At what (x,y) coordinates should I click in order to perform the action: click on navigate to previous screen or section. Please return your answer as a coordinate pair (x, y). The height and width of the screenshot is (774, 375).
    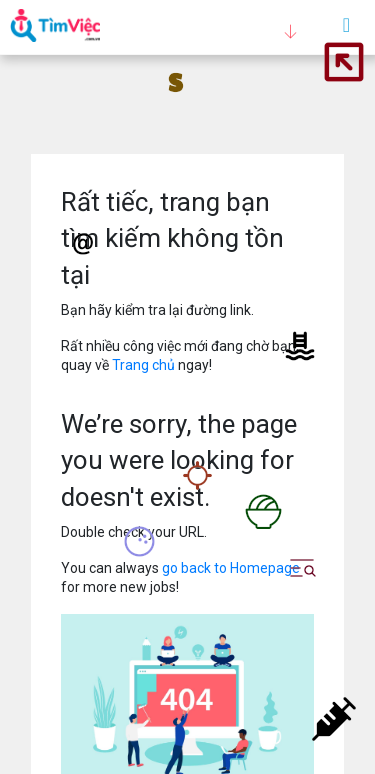
    Looking at the image, I should click on (344, 62).